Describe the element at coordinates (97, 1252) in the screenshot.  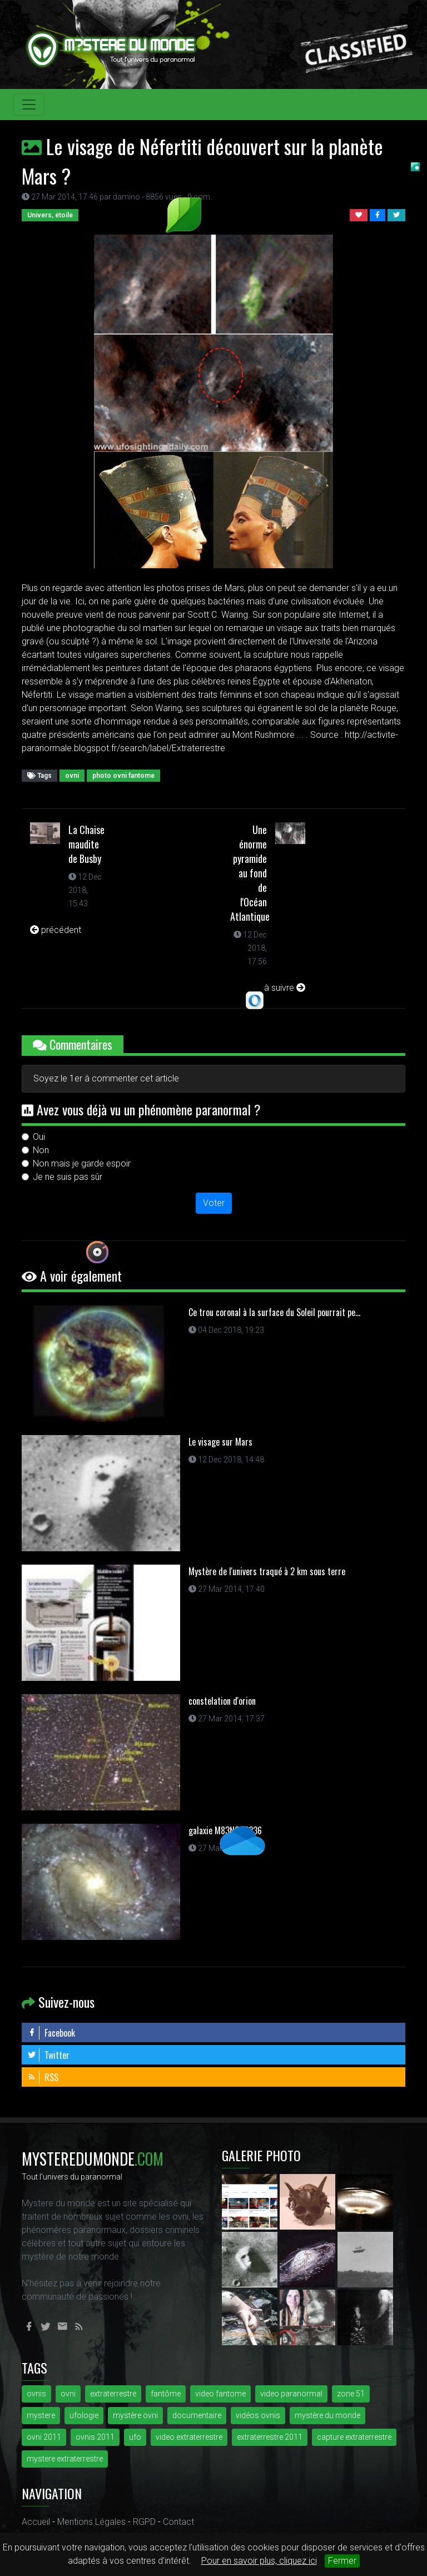
I see `open groove music app` at that location.